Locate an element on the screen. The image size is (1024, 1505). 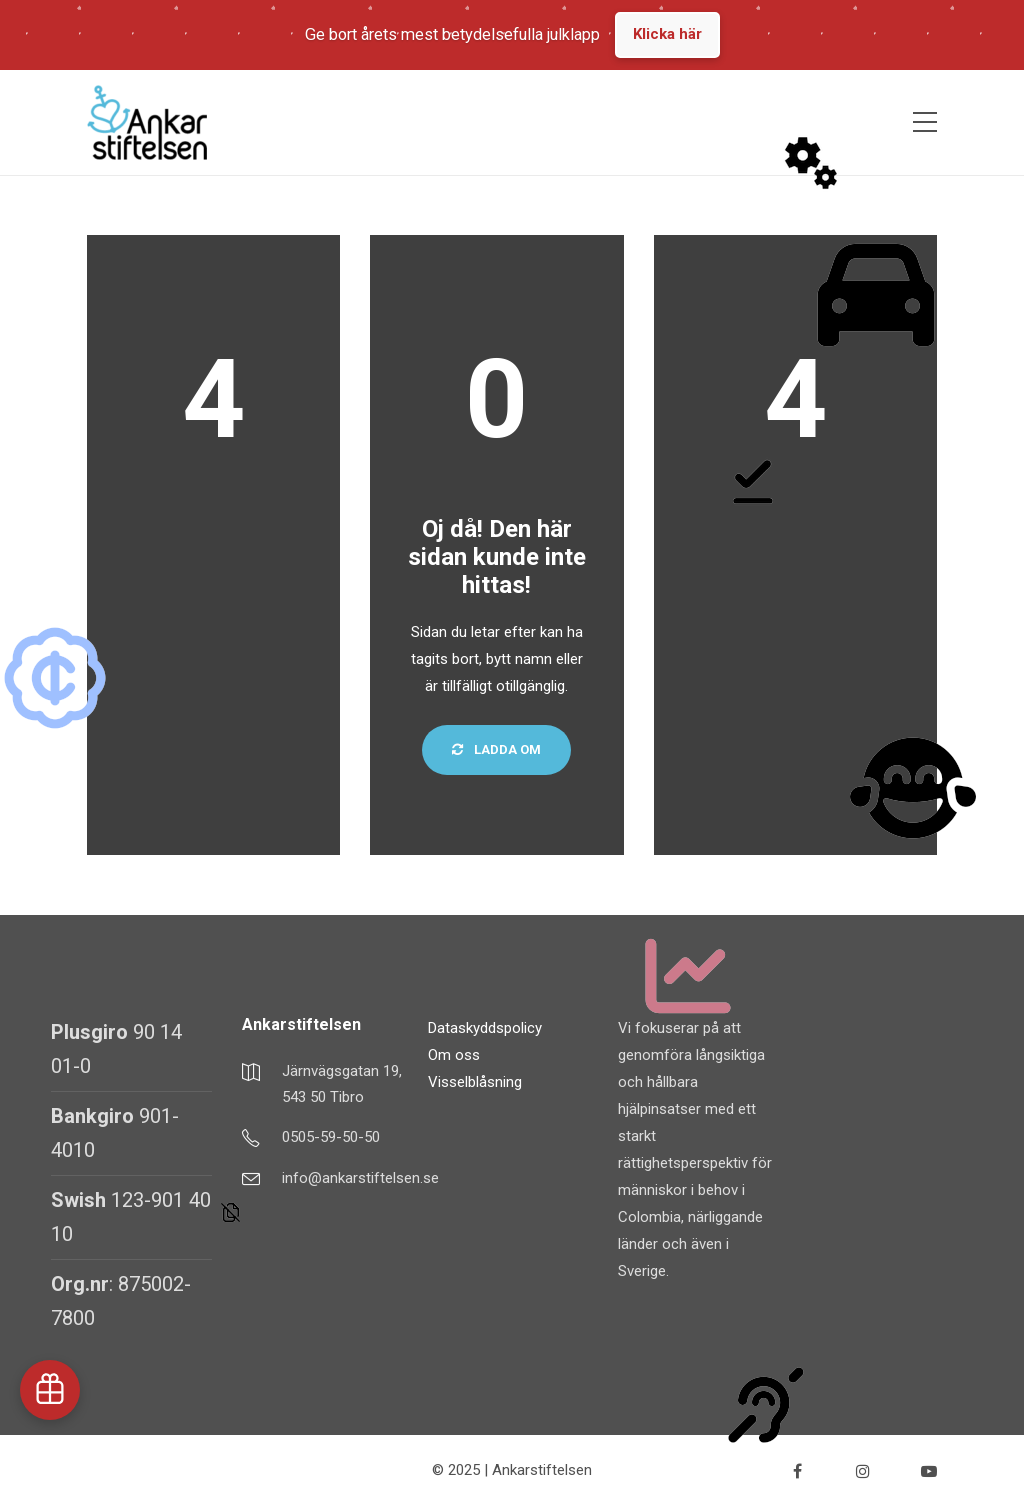
access miscellaneous settings or services is located at coordinates (811, 163).